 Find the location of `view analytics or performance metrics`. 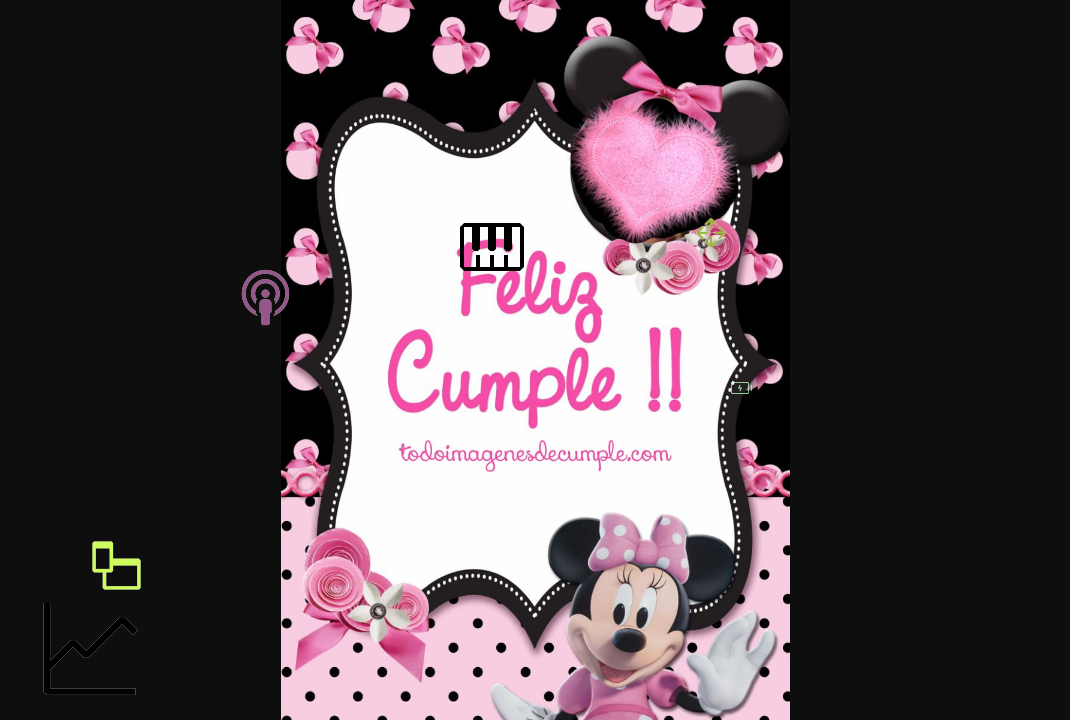

view analytics or performance metrics is located at coordinates (89, 655).